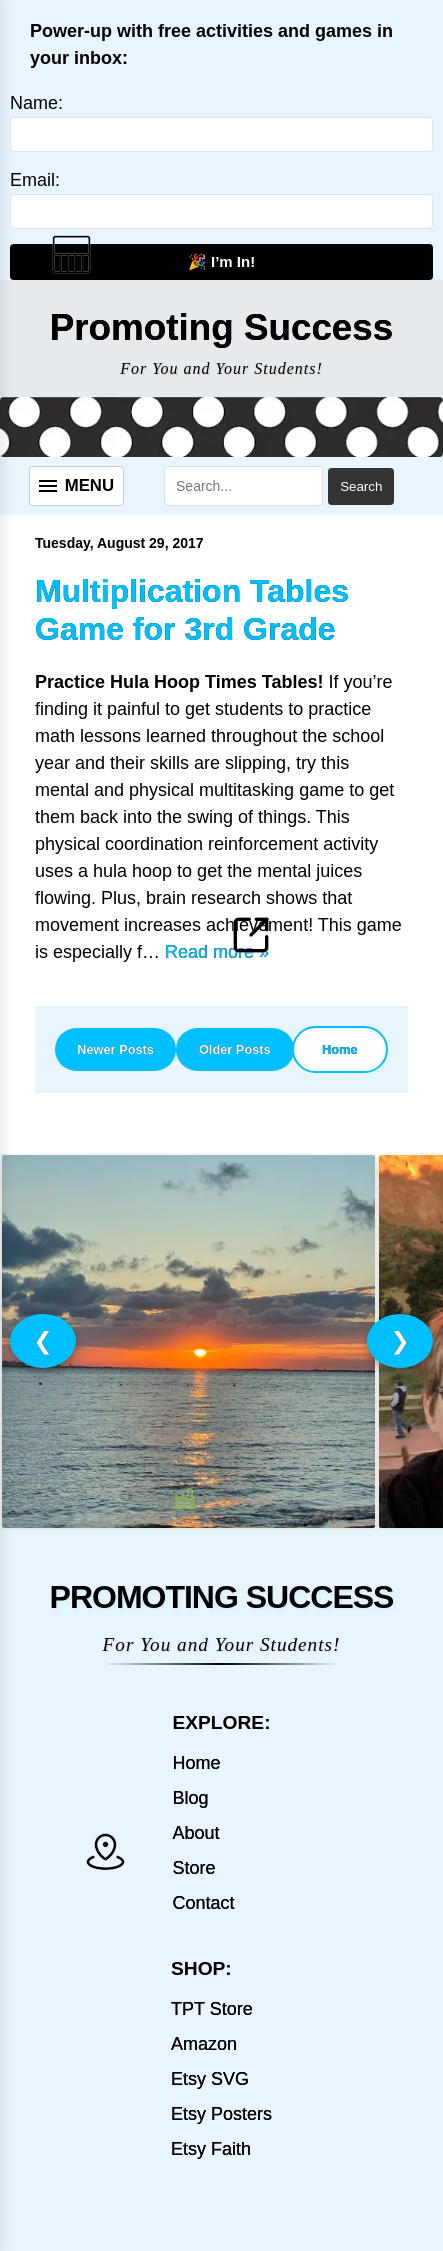 Image resolution: width=443 pixels, height=2251 pixels. I want to click on toggle bottom panel visibility, so click(71, 254).